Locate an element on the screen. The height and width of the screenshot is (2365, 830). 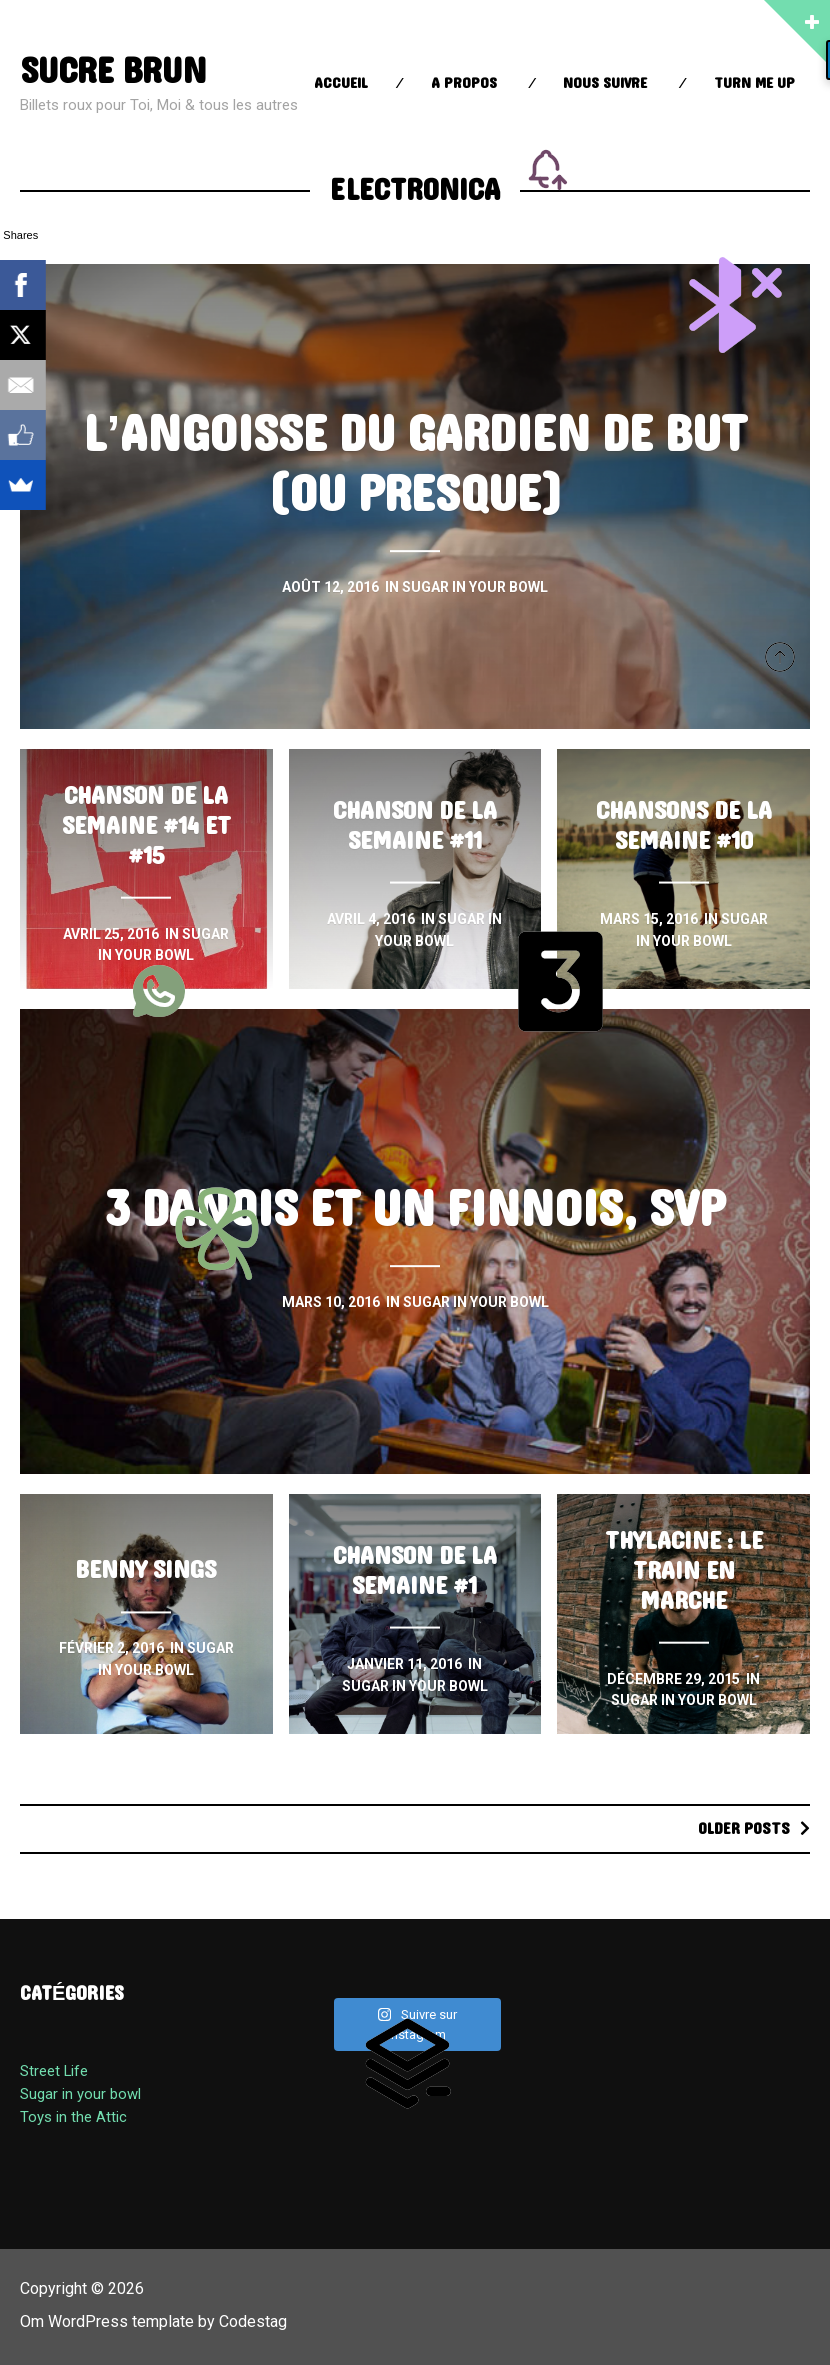
indicates a lucky or bonus reward is located at coordinates (217, 1232).